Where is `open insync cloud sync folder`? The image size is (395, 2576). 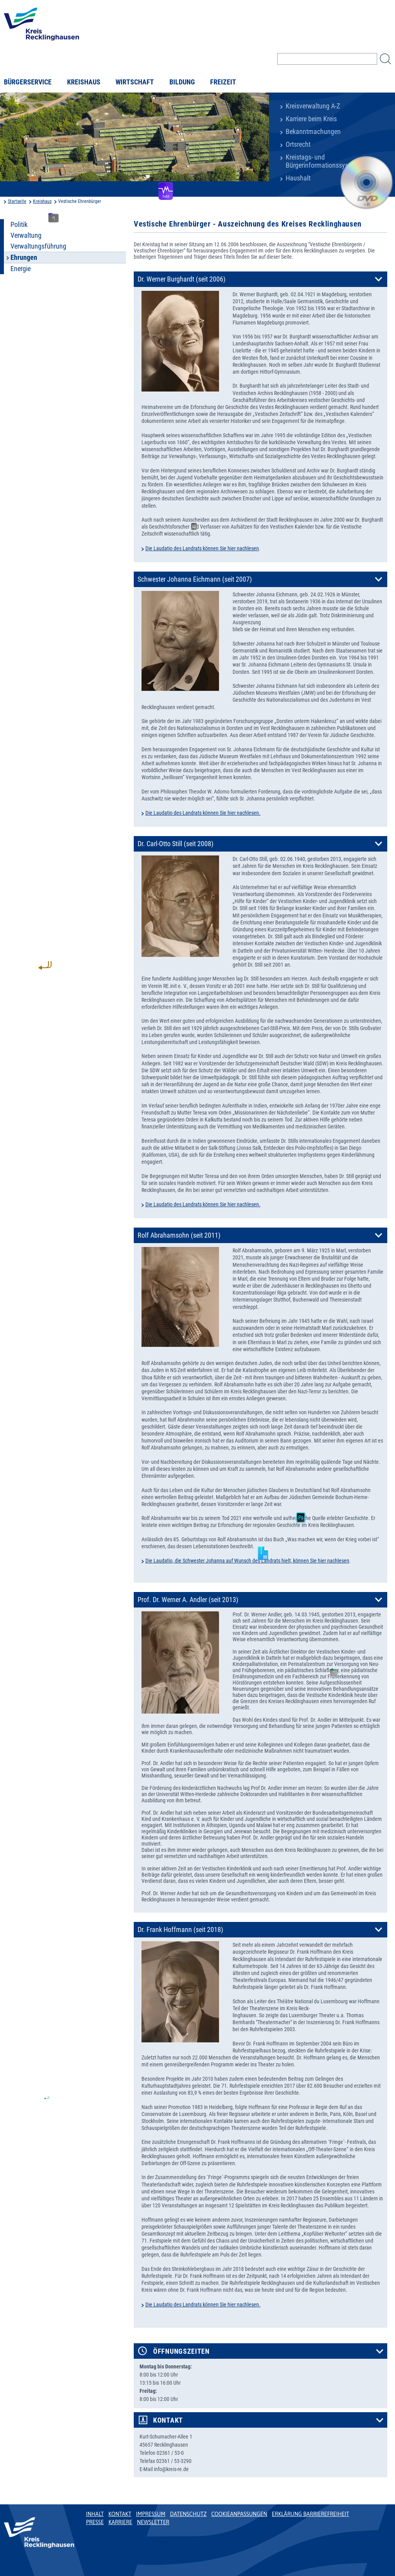 open insync cloud sync folder is located at coordinates (53, 218).